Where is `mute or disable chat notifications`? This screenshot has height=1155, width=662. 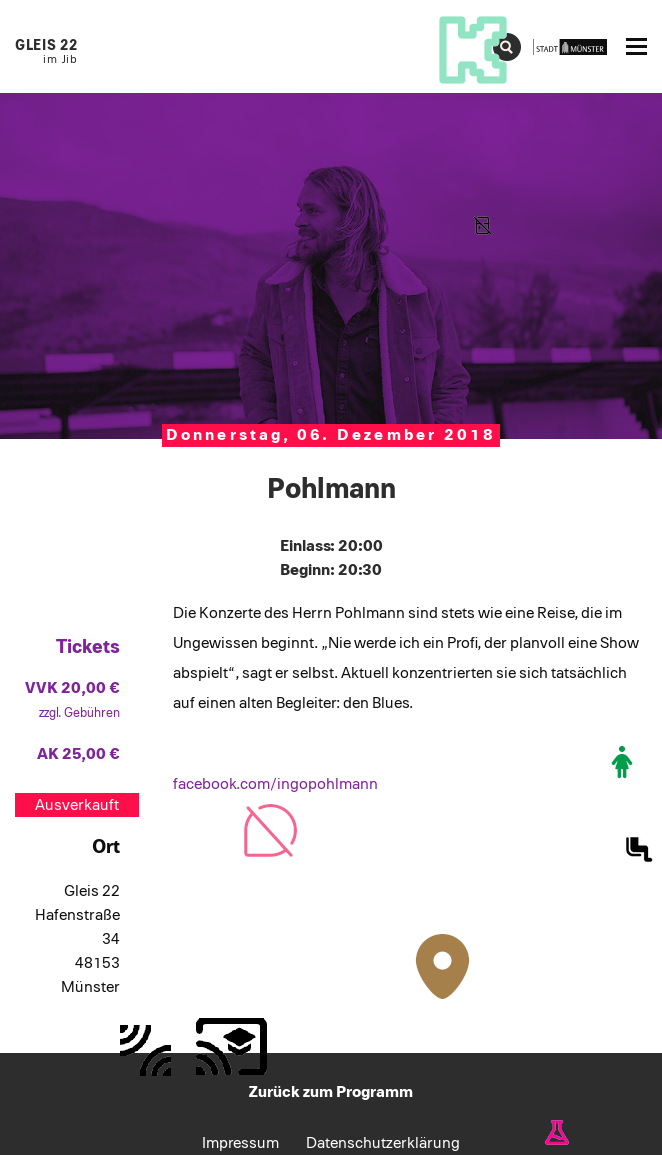 mute or disable chat notifications is located at coordinates (269, 831).